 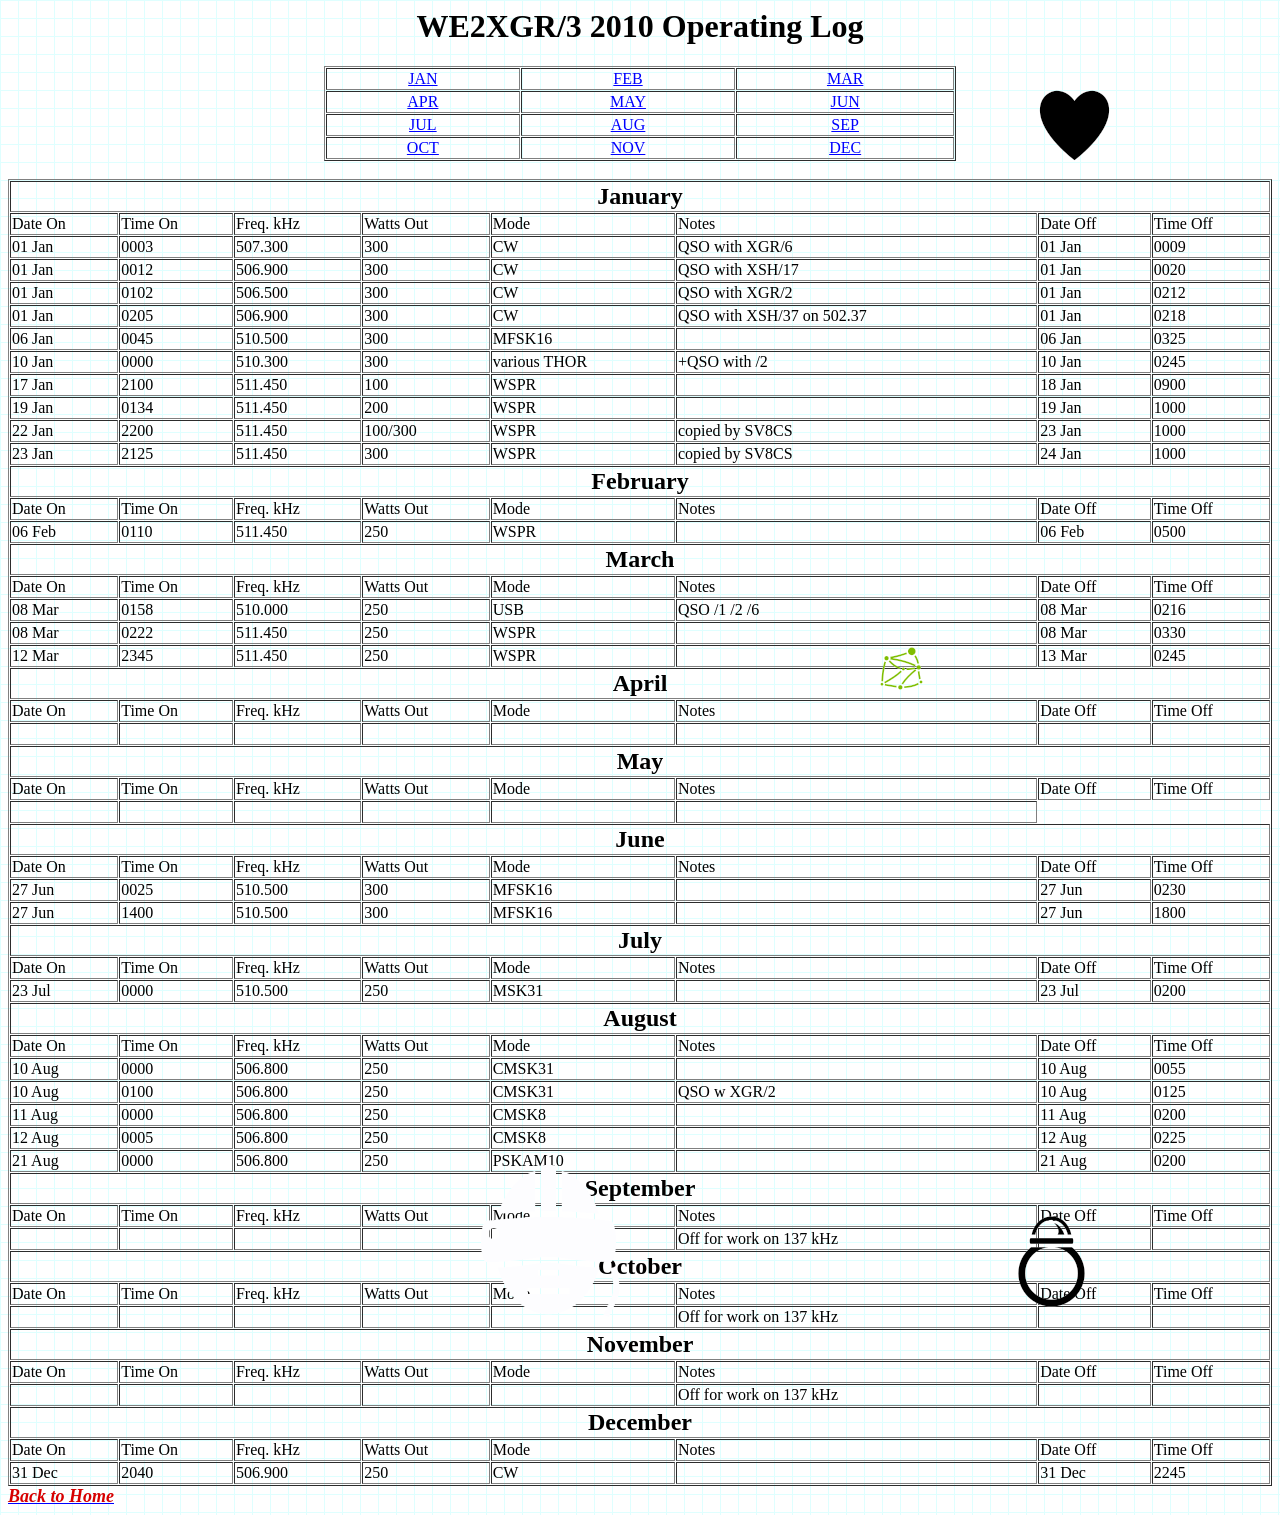 What do you see at coordinates (901, 668) in the screenshot?
I see `view mesh network topology` at bounding box center [901, 668].